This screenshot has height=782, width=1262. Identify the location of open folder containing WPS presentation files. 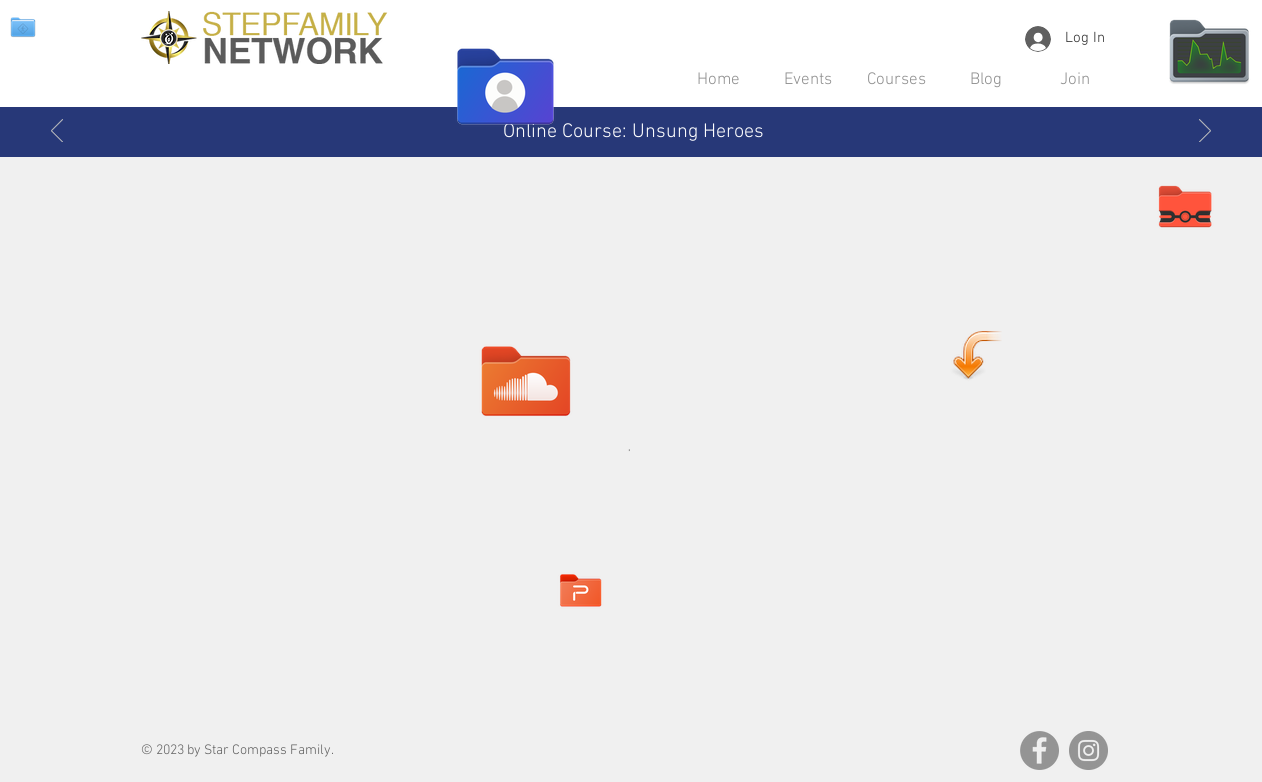
(580, 591).